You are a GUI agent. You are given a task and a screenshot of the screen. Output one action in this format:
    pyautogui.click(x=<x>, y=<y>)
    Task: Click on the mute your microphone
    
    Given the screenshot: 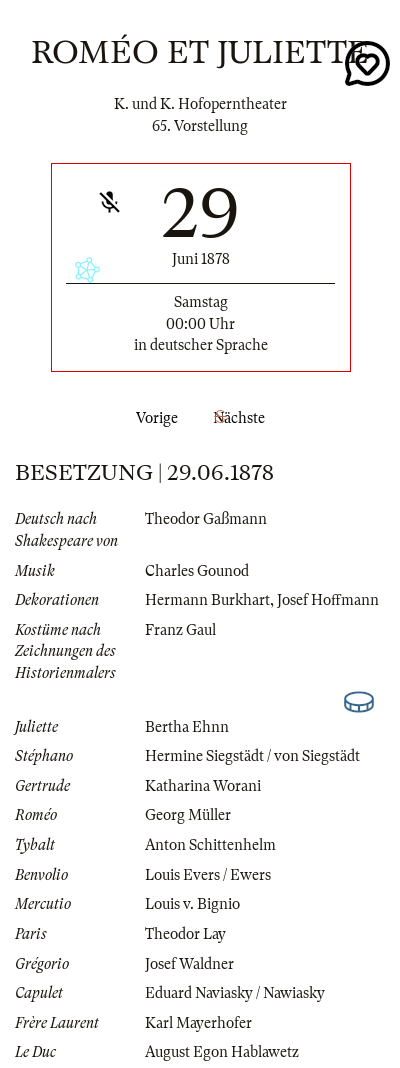 What is the action you would take?
    pyautogui.click(x=109, y=202)
    